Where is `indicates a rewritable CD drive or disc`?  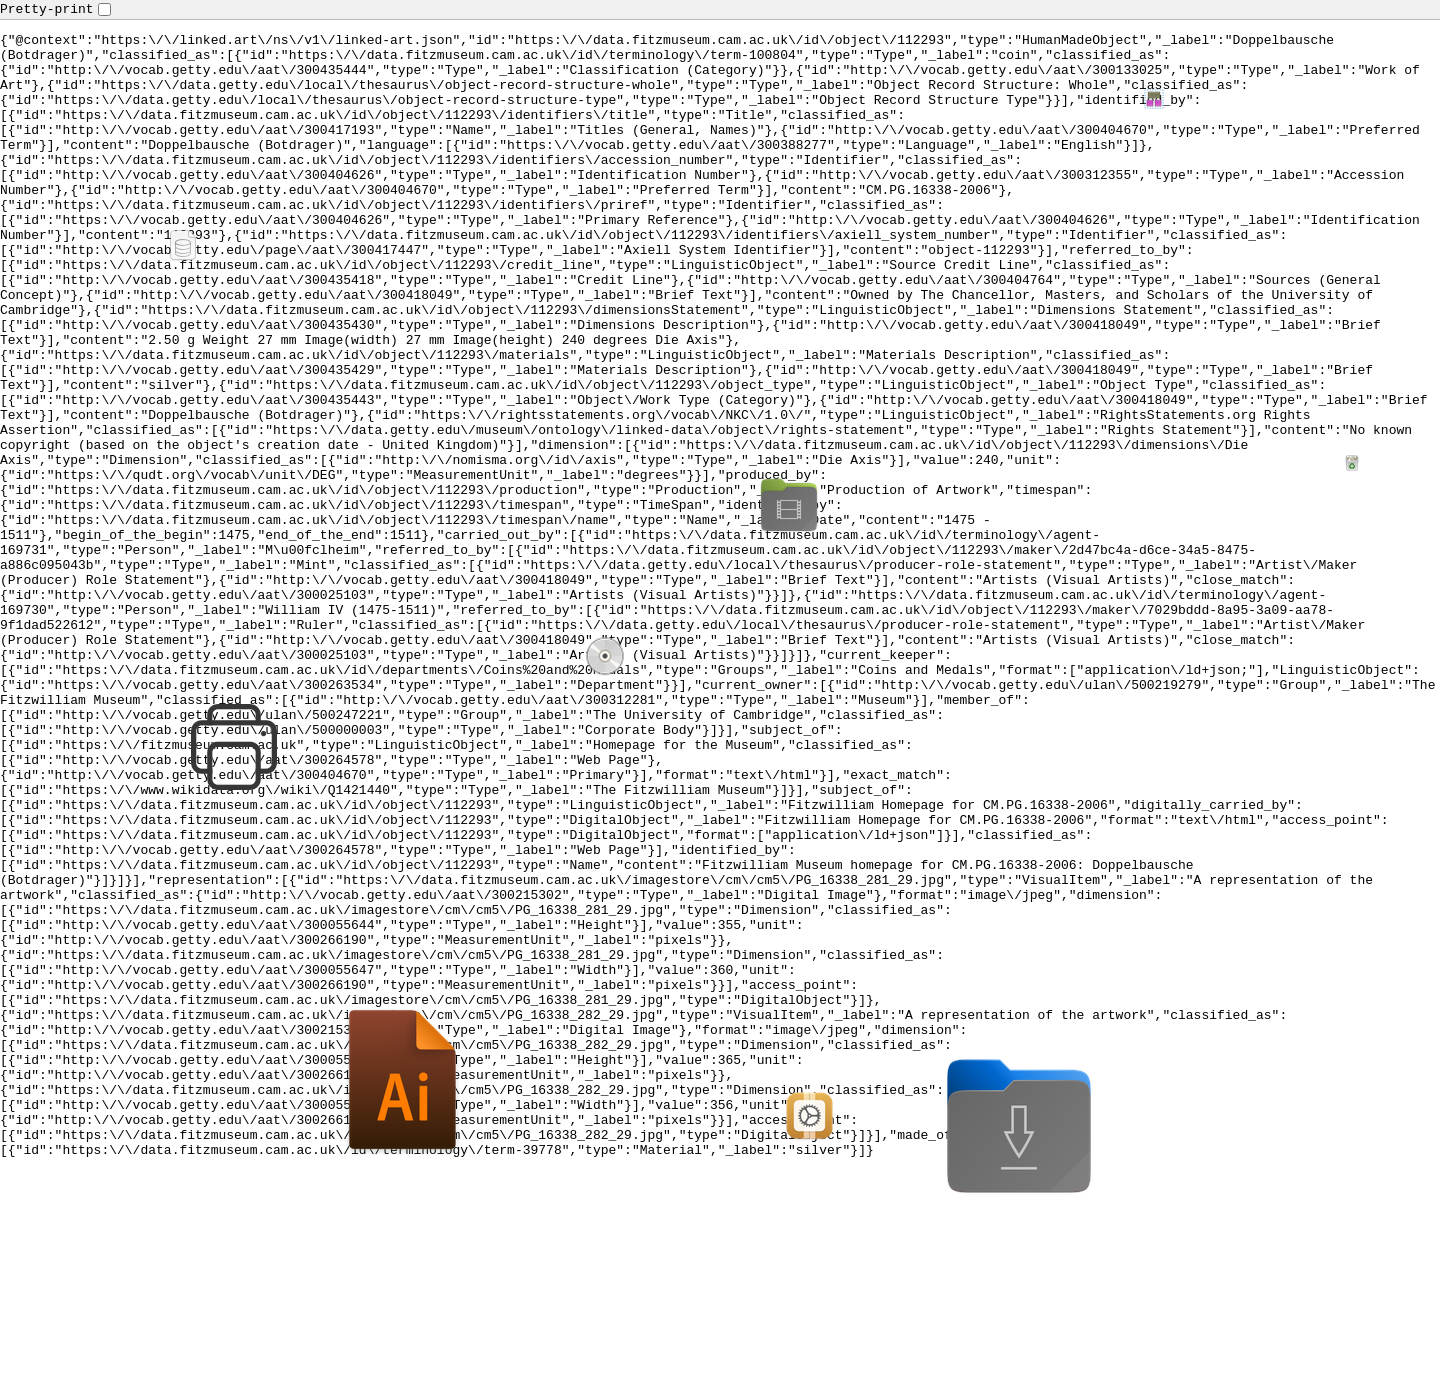 indicates a rewritable CD drive or disc is located at coordinates (605, 656).